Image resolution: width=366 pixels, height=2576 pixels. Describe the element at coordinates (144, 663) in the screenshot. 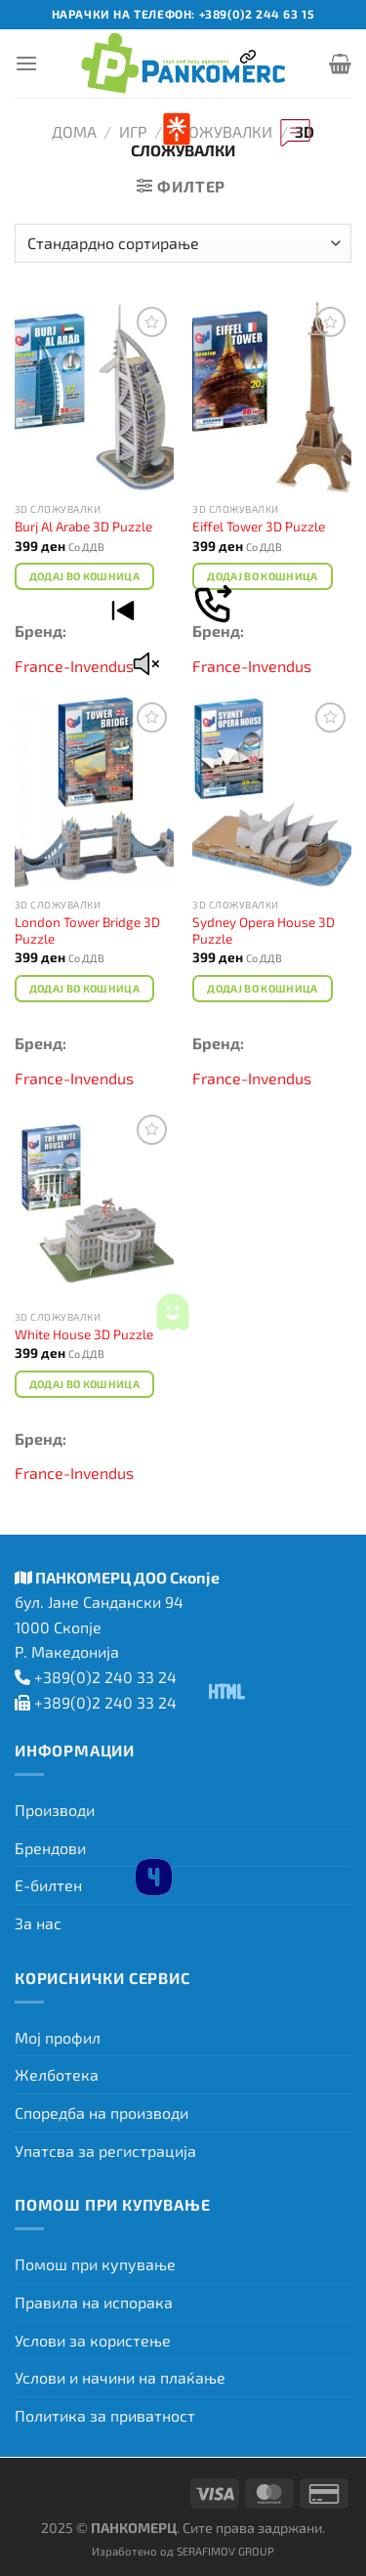

I see `mute audio or sound` at that location.